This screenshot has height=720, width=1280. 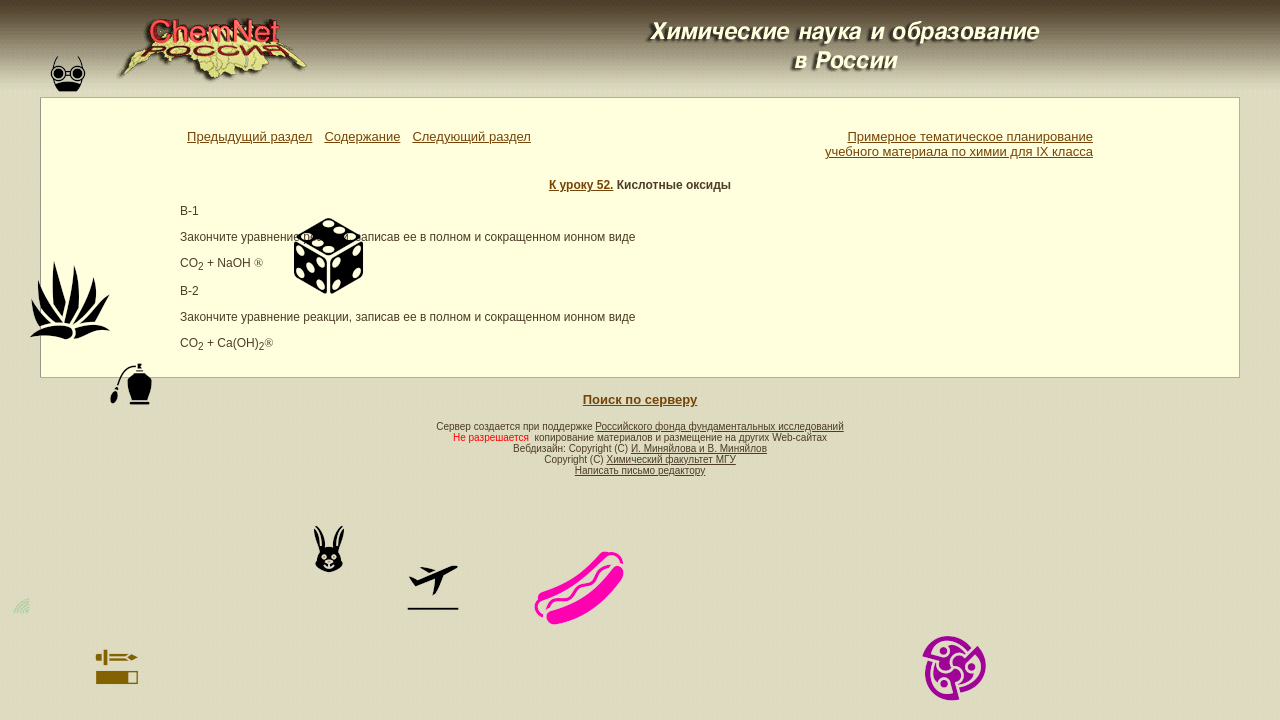 What do you see at coordinates (329, 549) in the screenshot?
I see `indicates rabbit or bunny-related content` at bounding box center [329, 549].